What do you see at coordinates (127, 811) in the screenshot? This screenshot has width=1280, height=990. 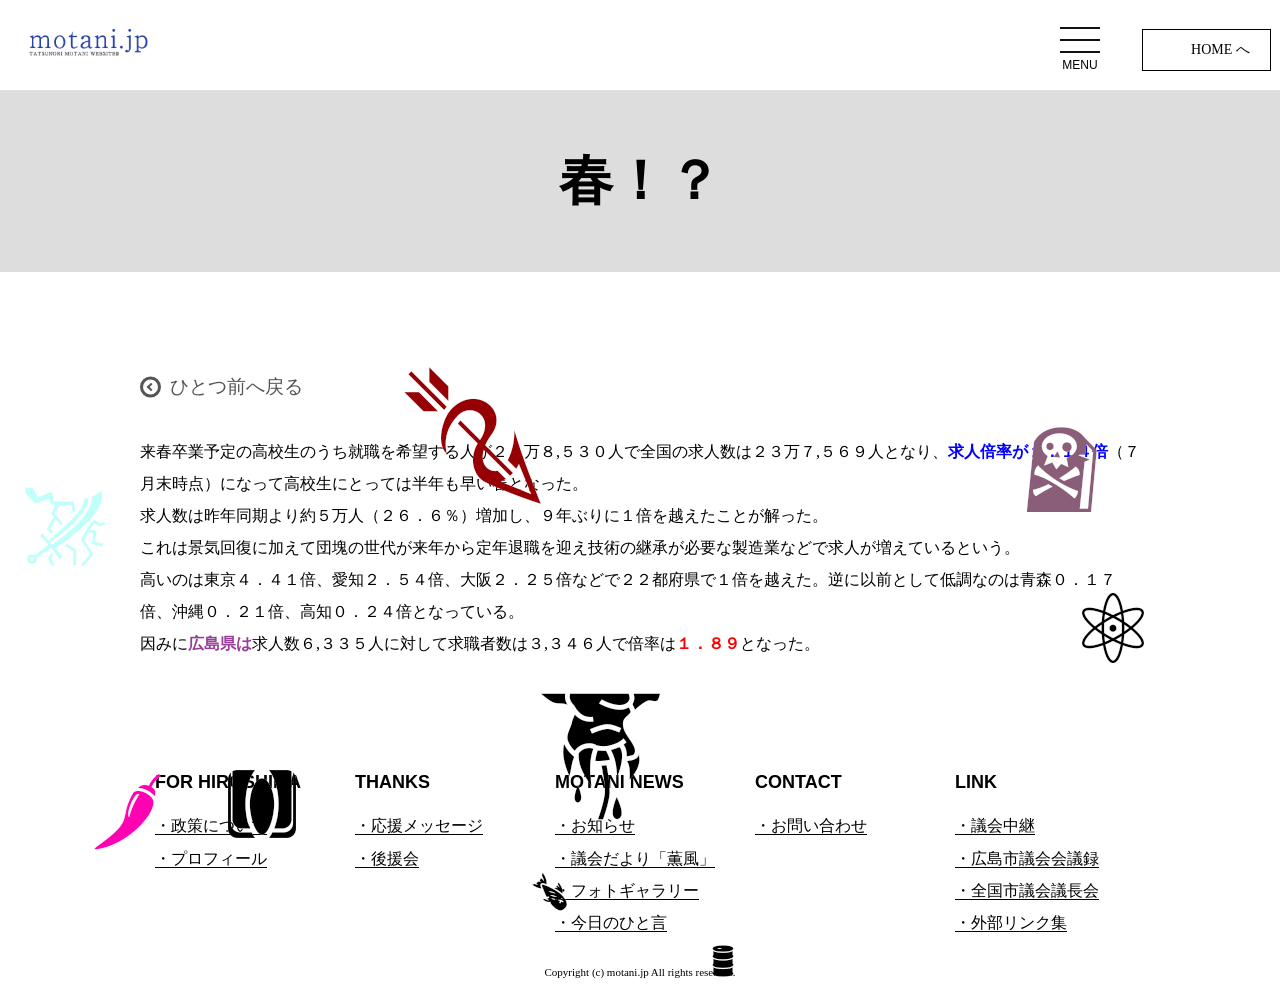 I see `indicates spicy or hot content/food item` at bounding box center [127, 811].